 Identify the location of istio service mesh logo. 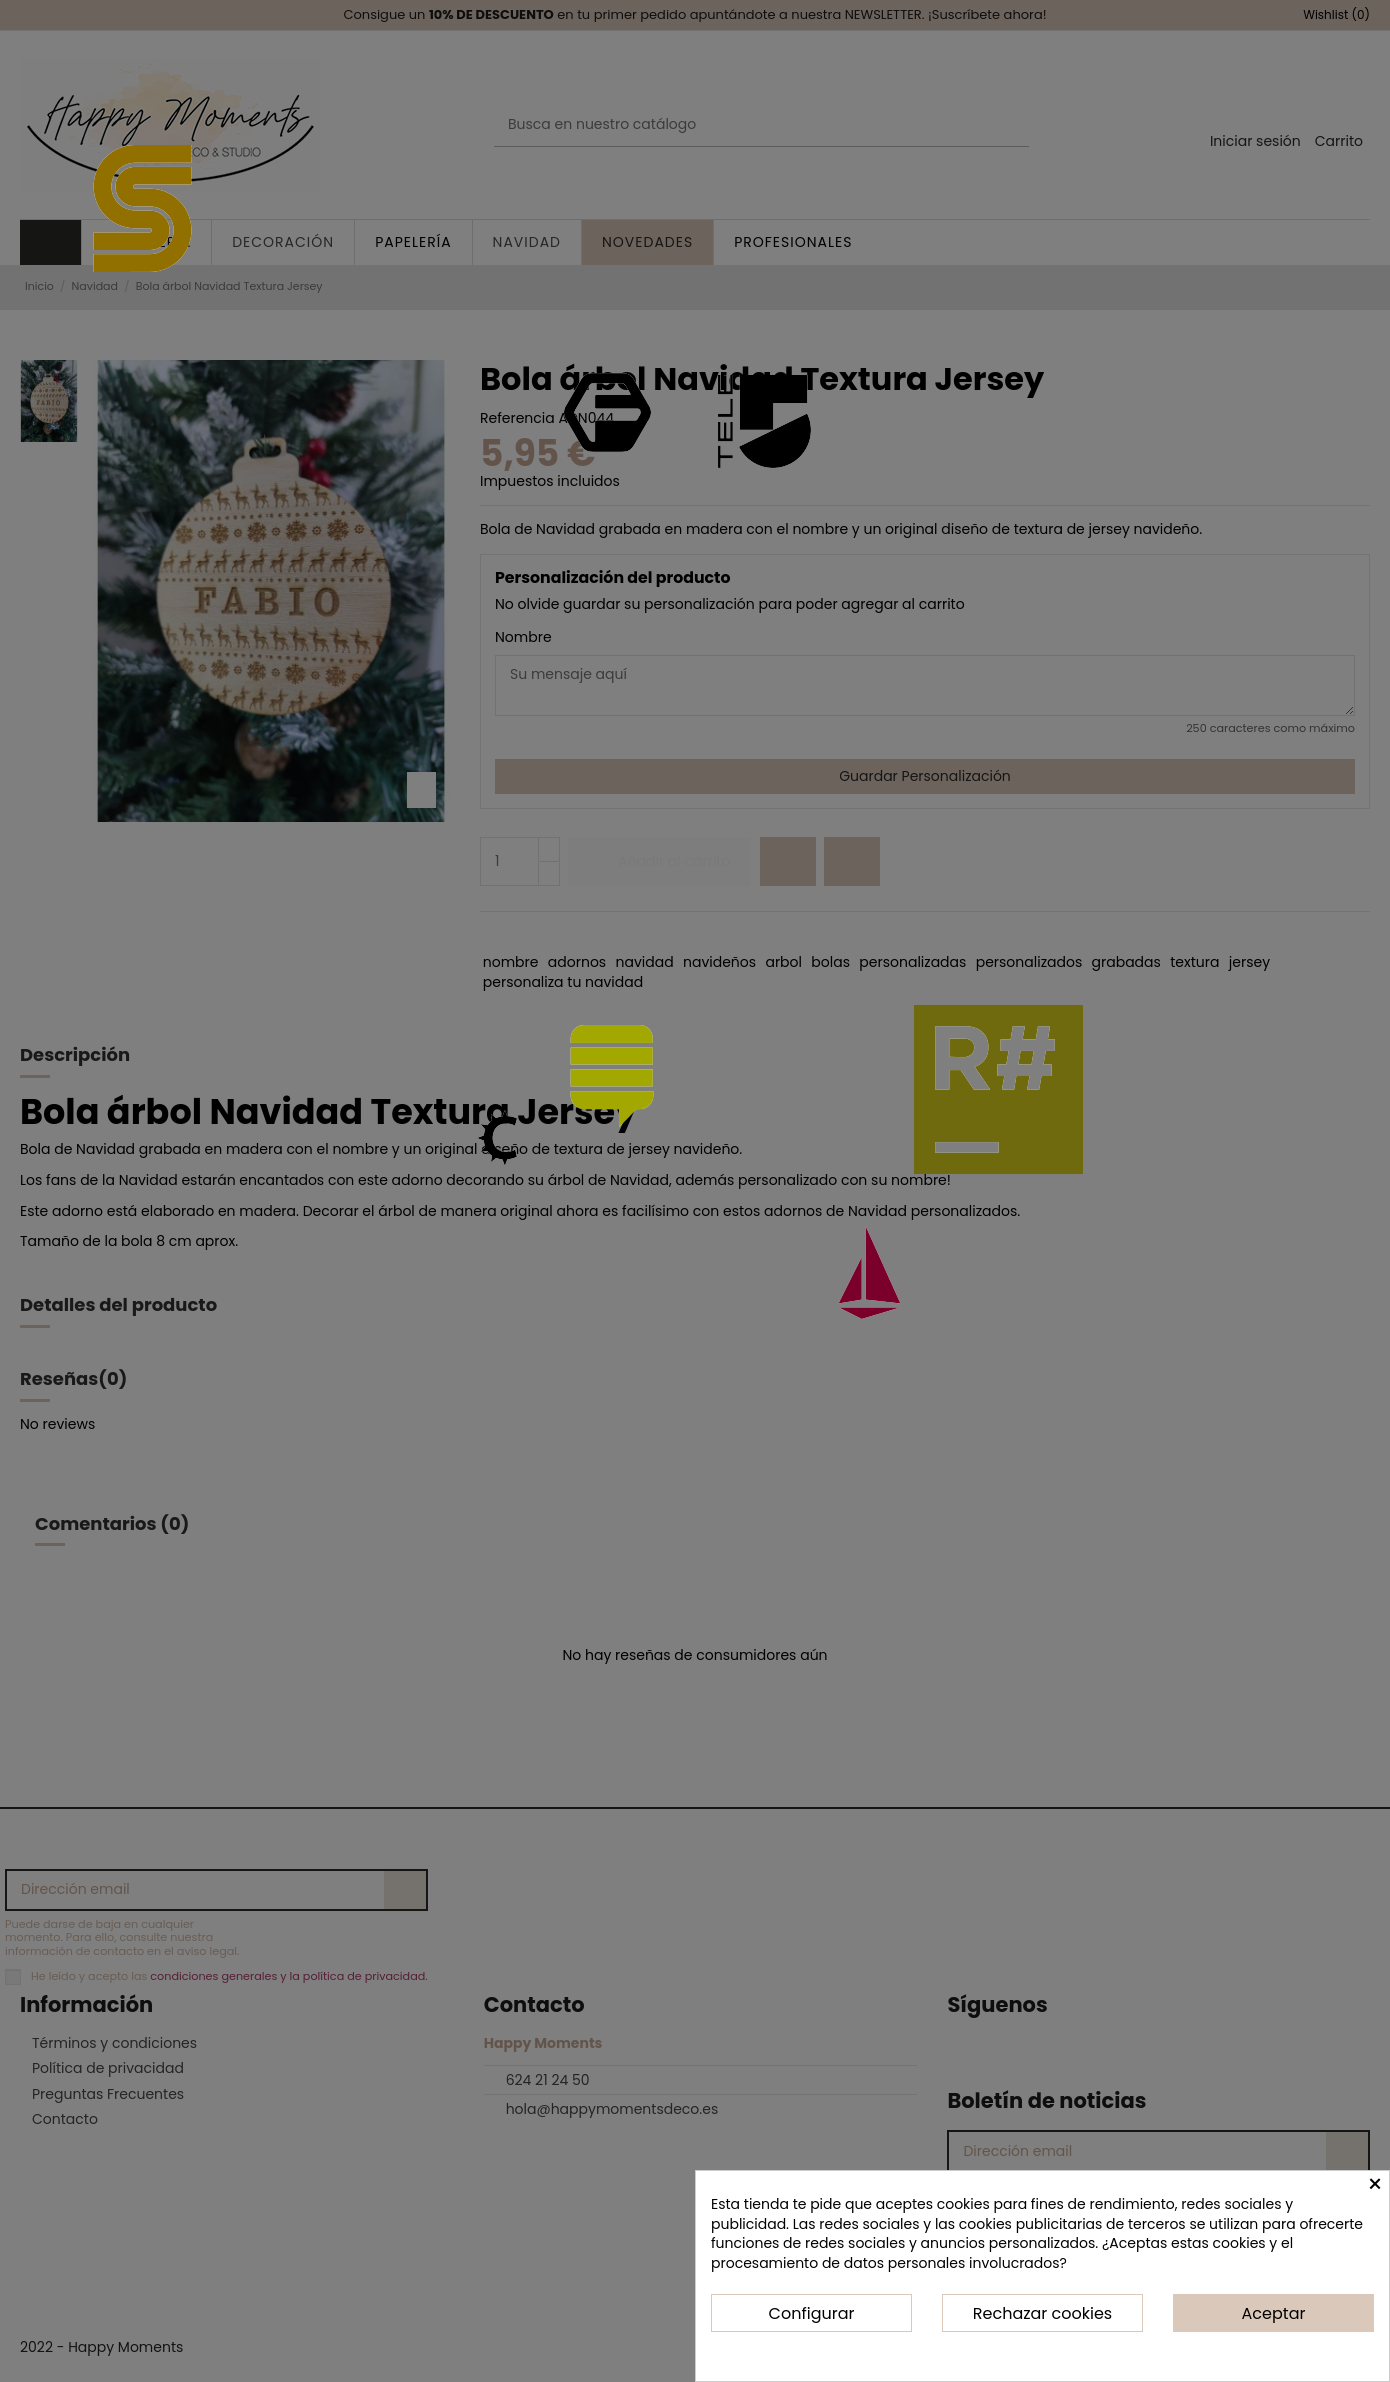
(869, 1272).